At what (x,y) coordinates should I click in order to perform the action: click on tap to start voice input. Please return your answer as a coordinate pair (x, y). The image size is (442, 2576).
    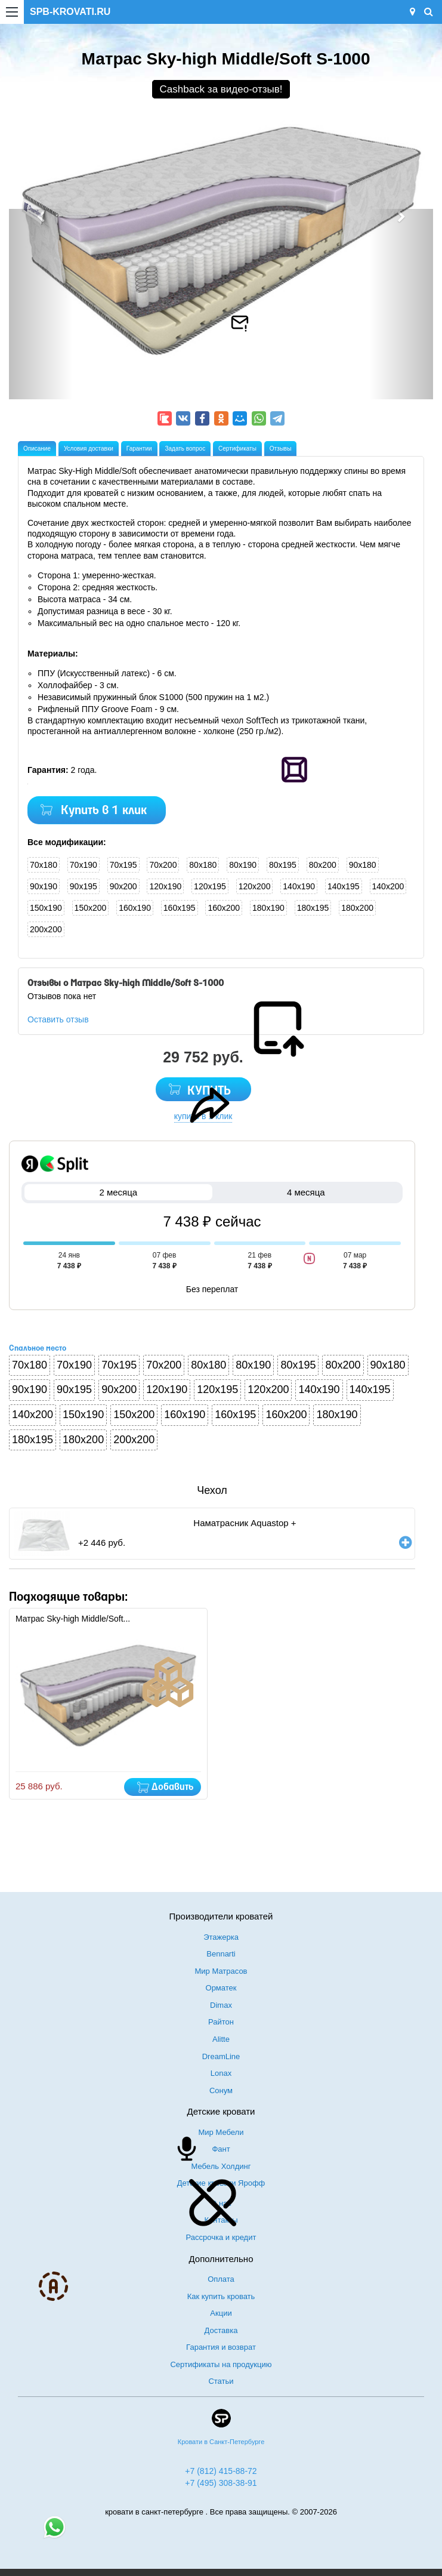
    Looking at the image, I should click on (187, 2149).